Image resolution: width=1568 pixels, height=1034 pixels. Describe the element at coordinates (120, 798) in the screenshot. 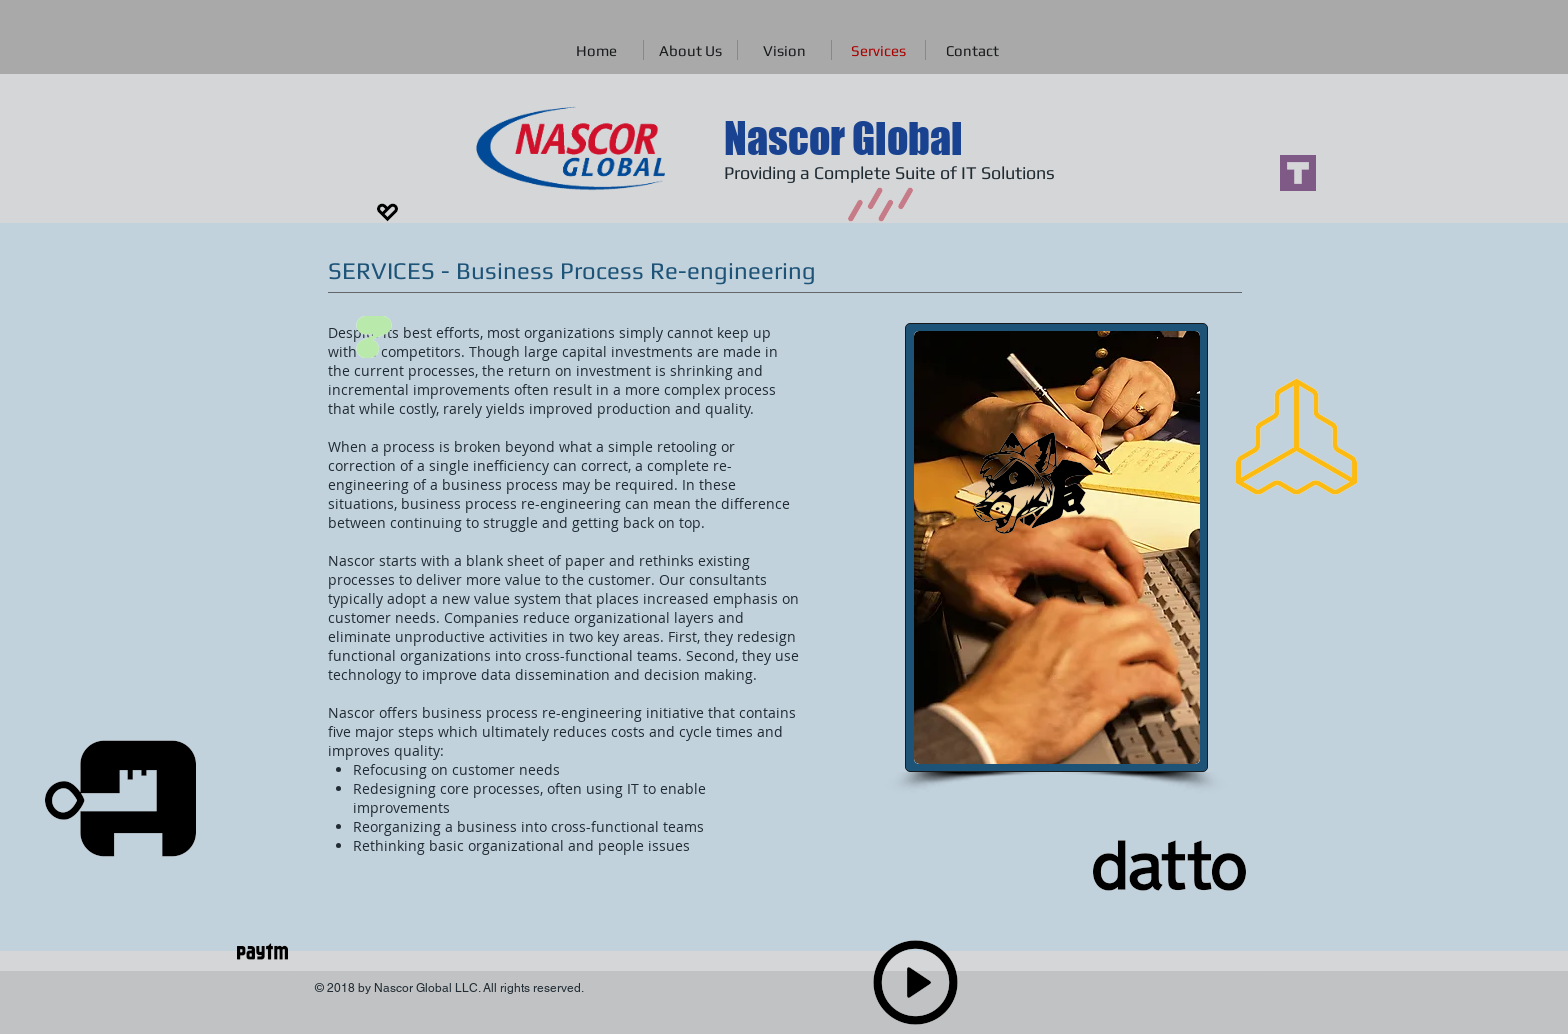

I see `open authentik identity provider settings` at that location.